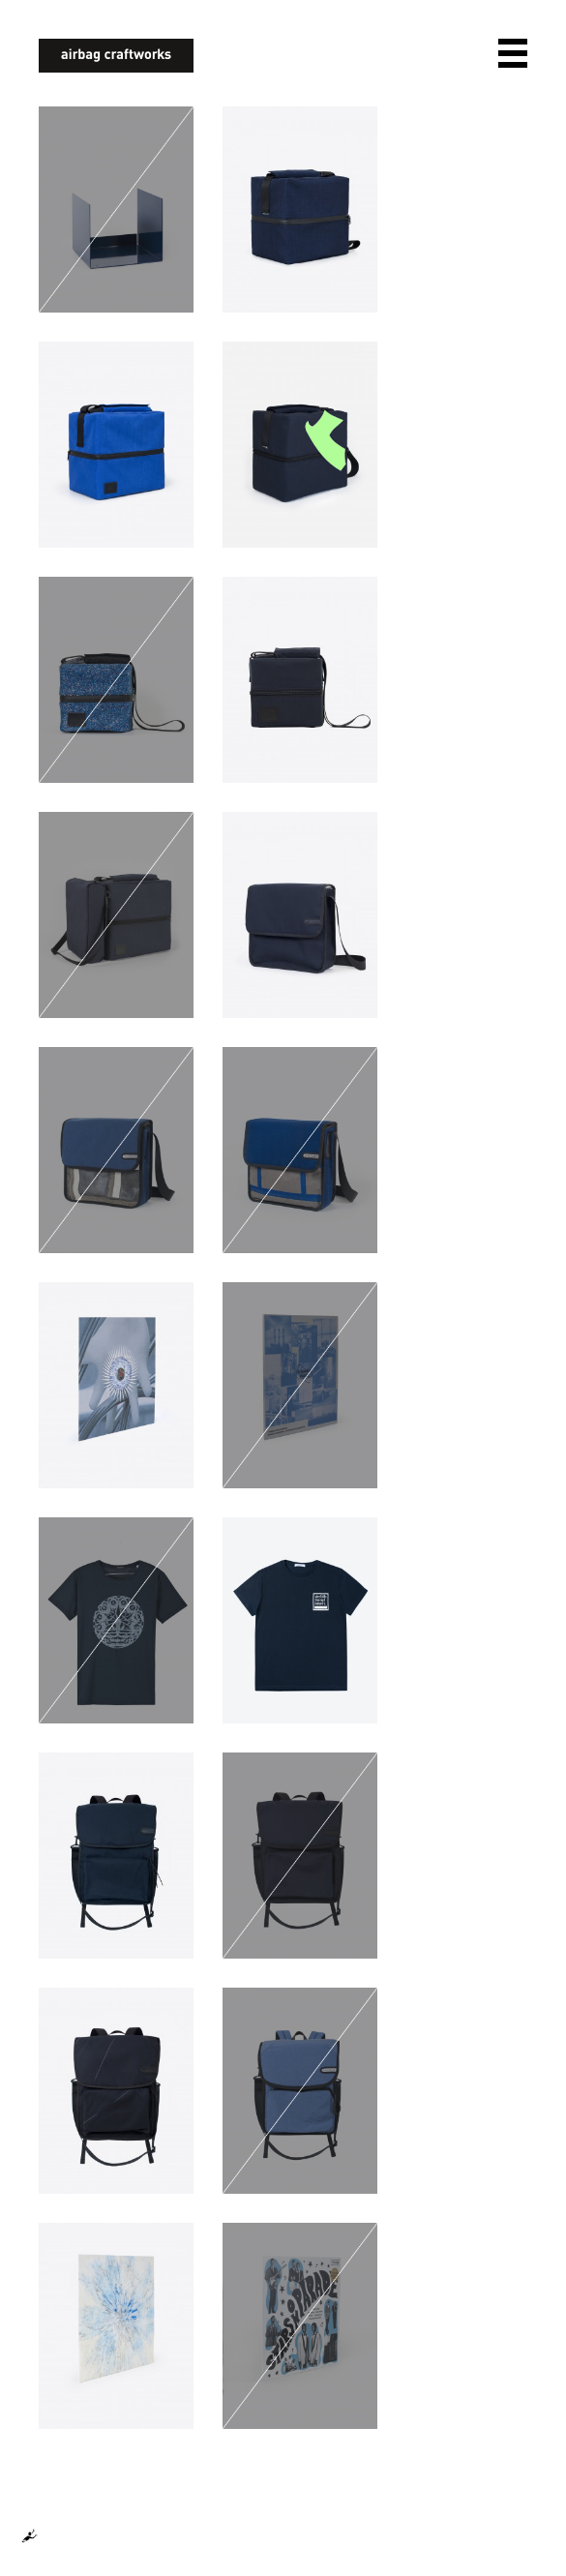 The height and width of the screenshot is (2576, 566). Describe the element at coordinates (29, 2535) in the screenshot. I see `indicates a crawling or stealth movement mode` at that location.